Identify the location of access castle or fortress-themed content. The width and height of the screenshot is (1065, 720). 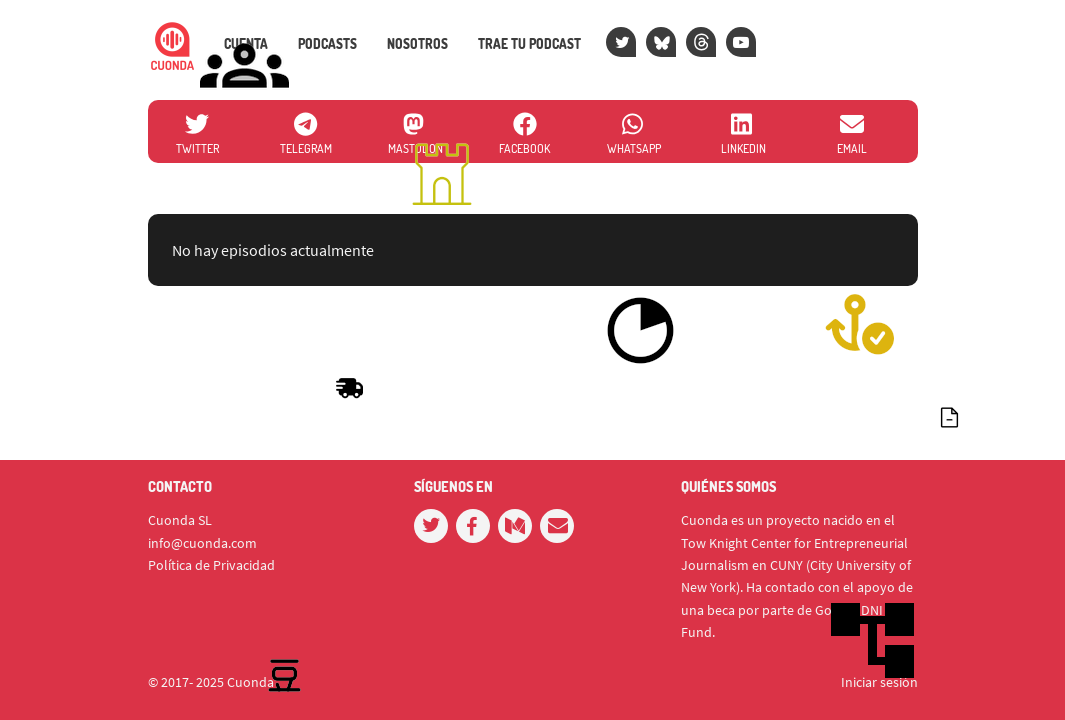
(442, 173).